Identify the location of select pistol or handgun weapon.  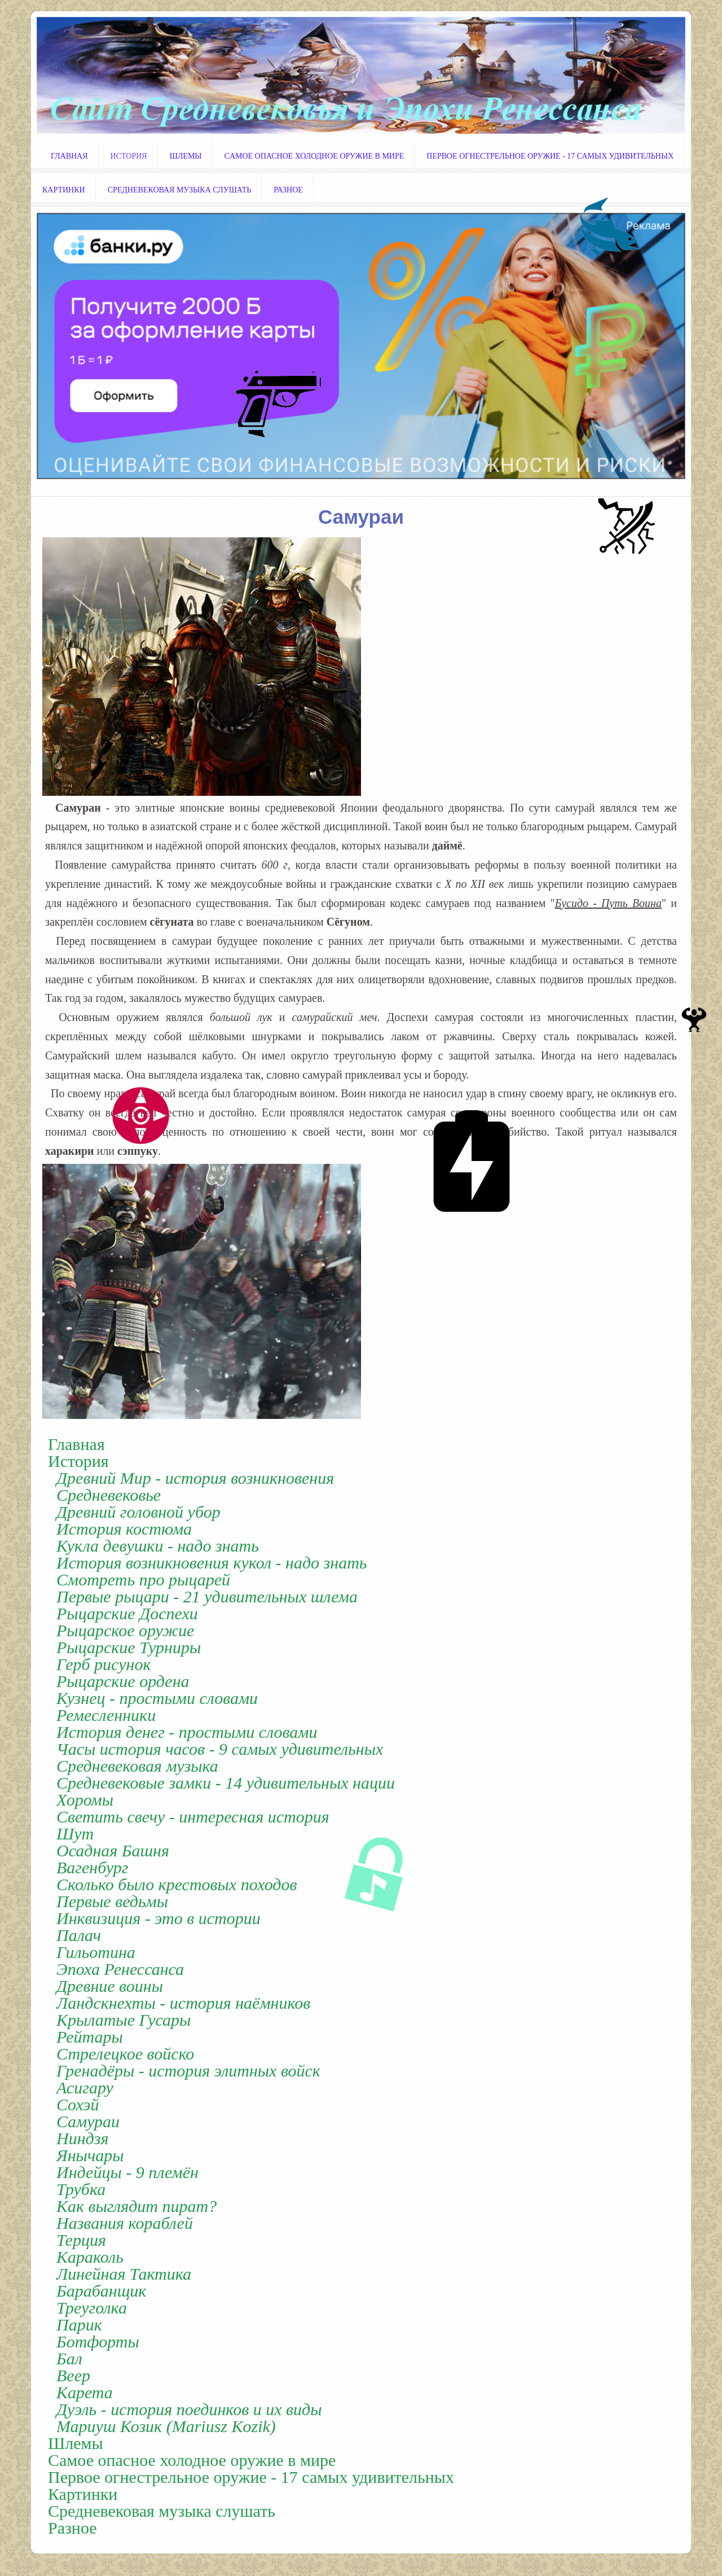
(278, 404).